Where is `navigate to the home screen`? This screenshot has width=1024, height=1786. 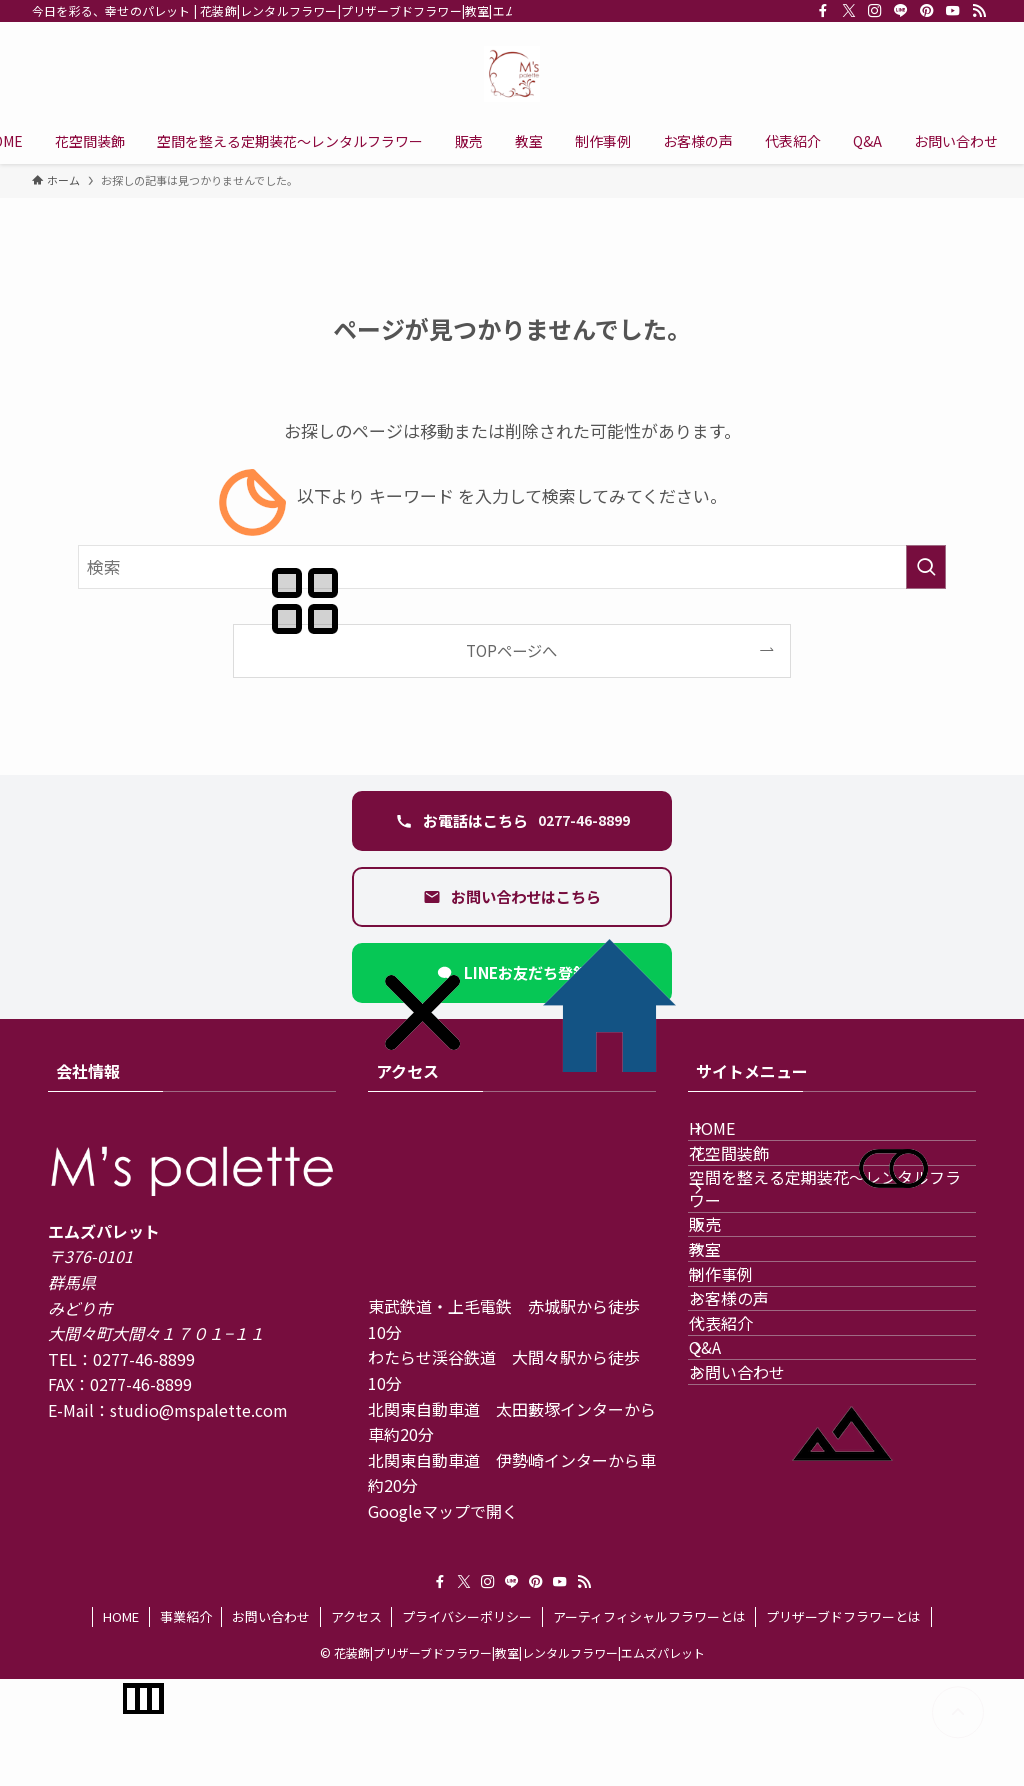 navigate to the home screen is located at coordinates (609, 1005).